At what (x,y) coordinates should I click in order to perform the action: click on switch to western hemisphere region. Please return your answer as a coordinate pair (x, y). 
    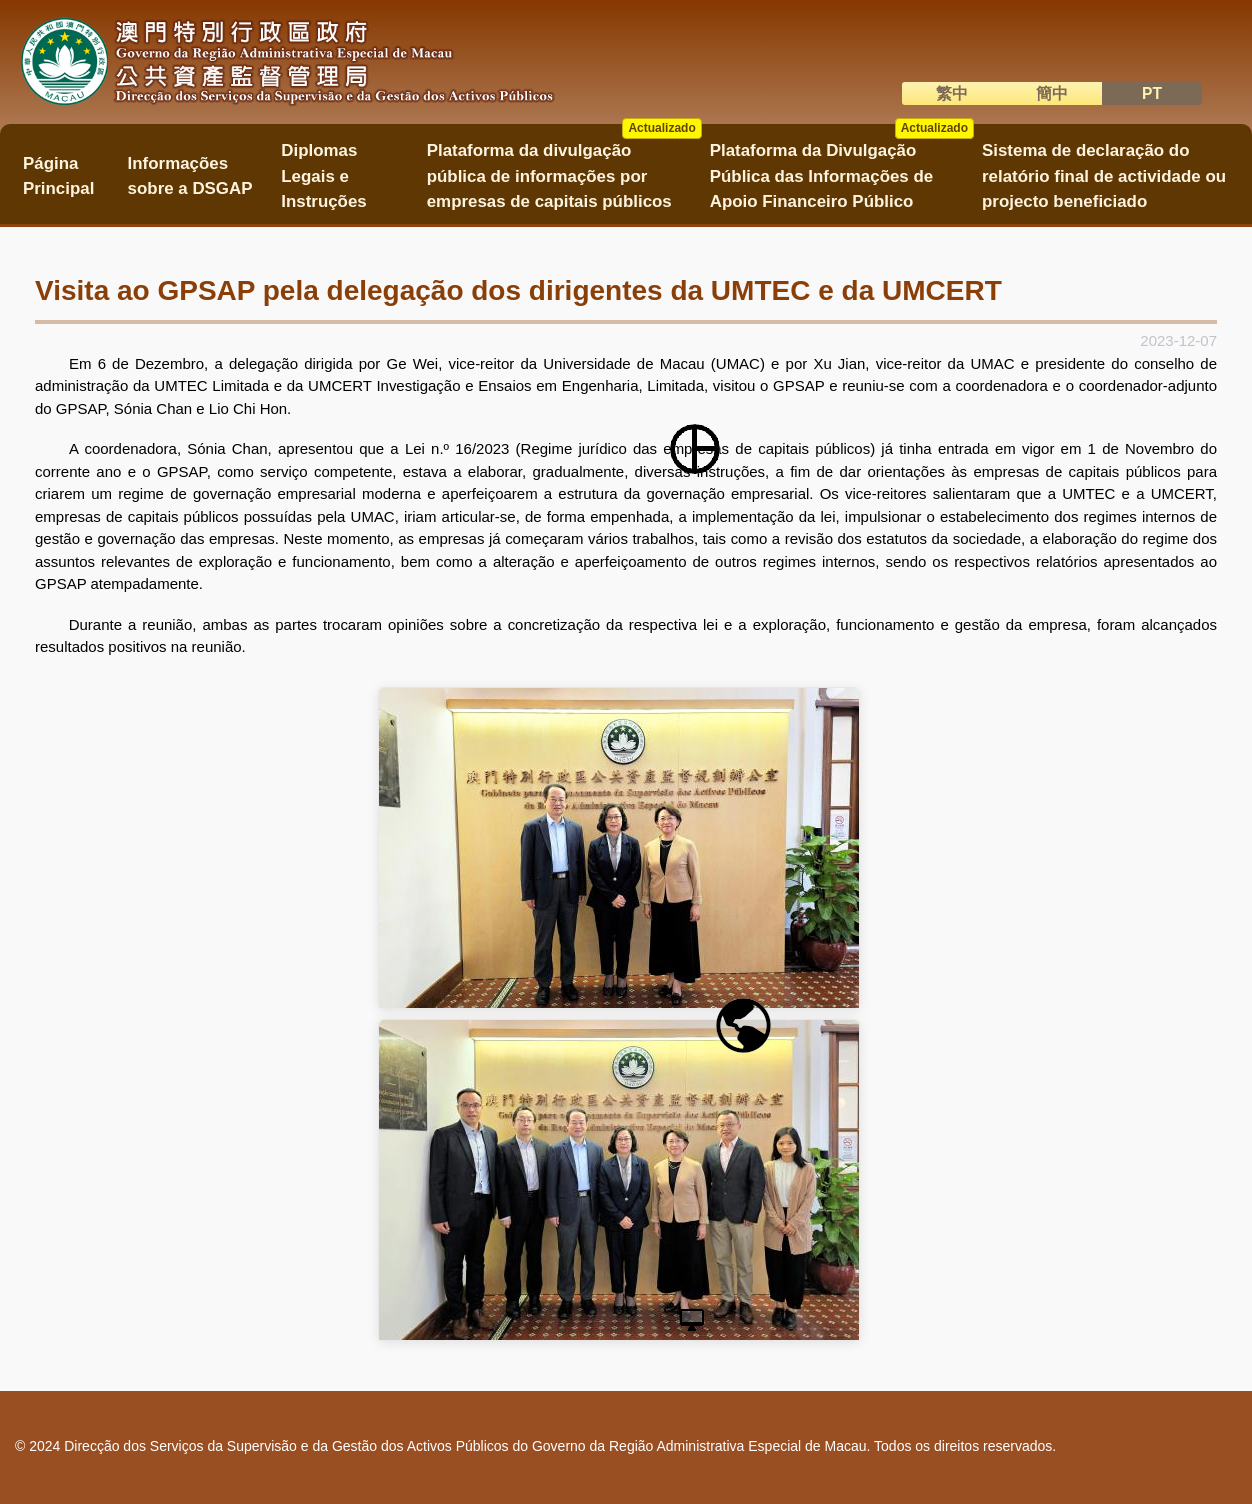
    Looking at the image, I should click on (743, 1025).